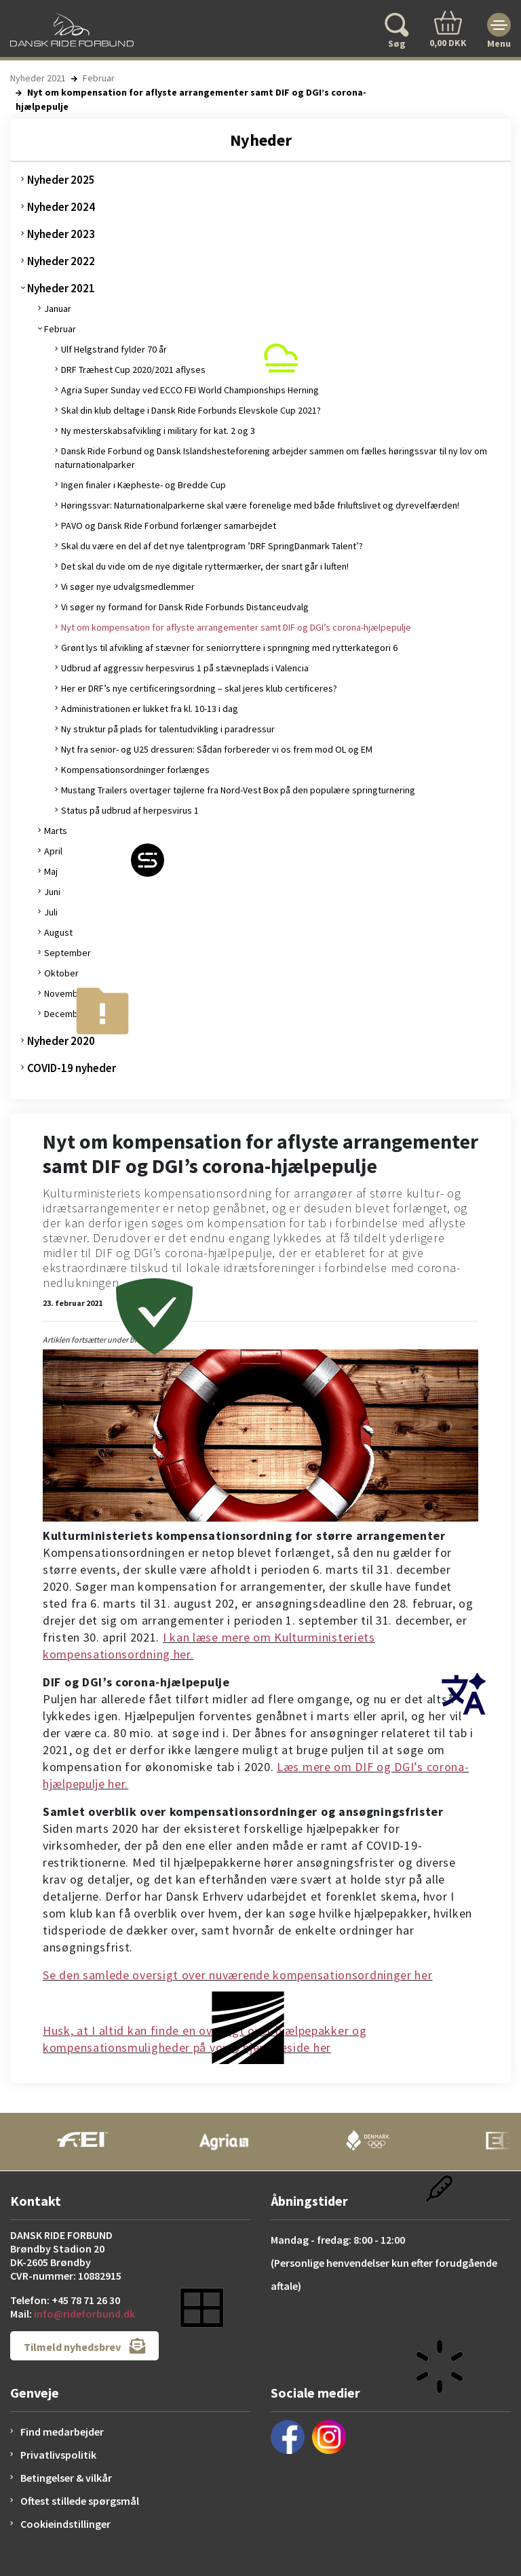 This screenshot has height=2576, width=521. Describe the element at coordinates (463, 1696) in the screenshot. I see `translate text using AI` at that location.